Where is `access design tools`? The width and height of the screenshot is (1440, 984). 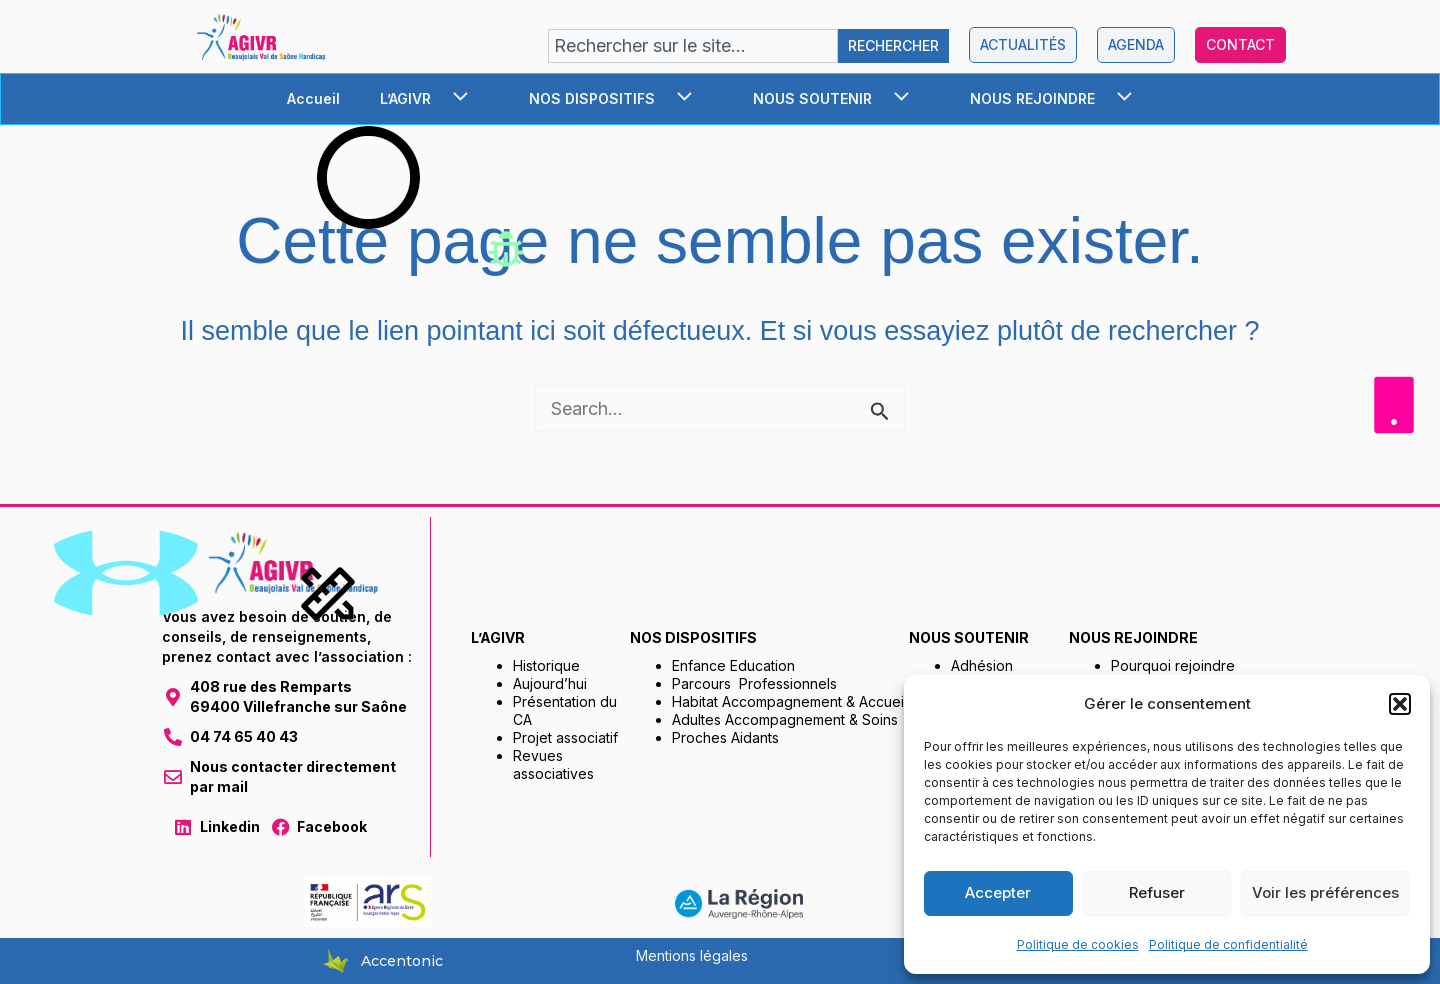 access design tools is located at coordinates (328, 594).